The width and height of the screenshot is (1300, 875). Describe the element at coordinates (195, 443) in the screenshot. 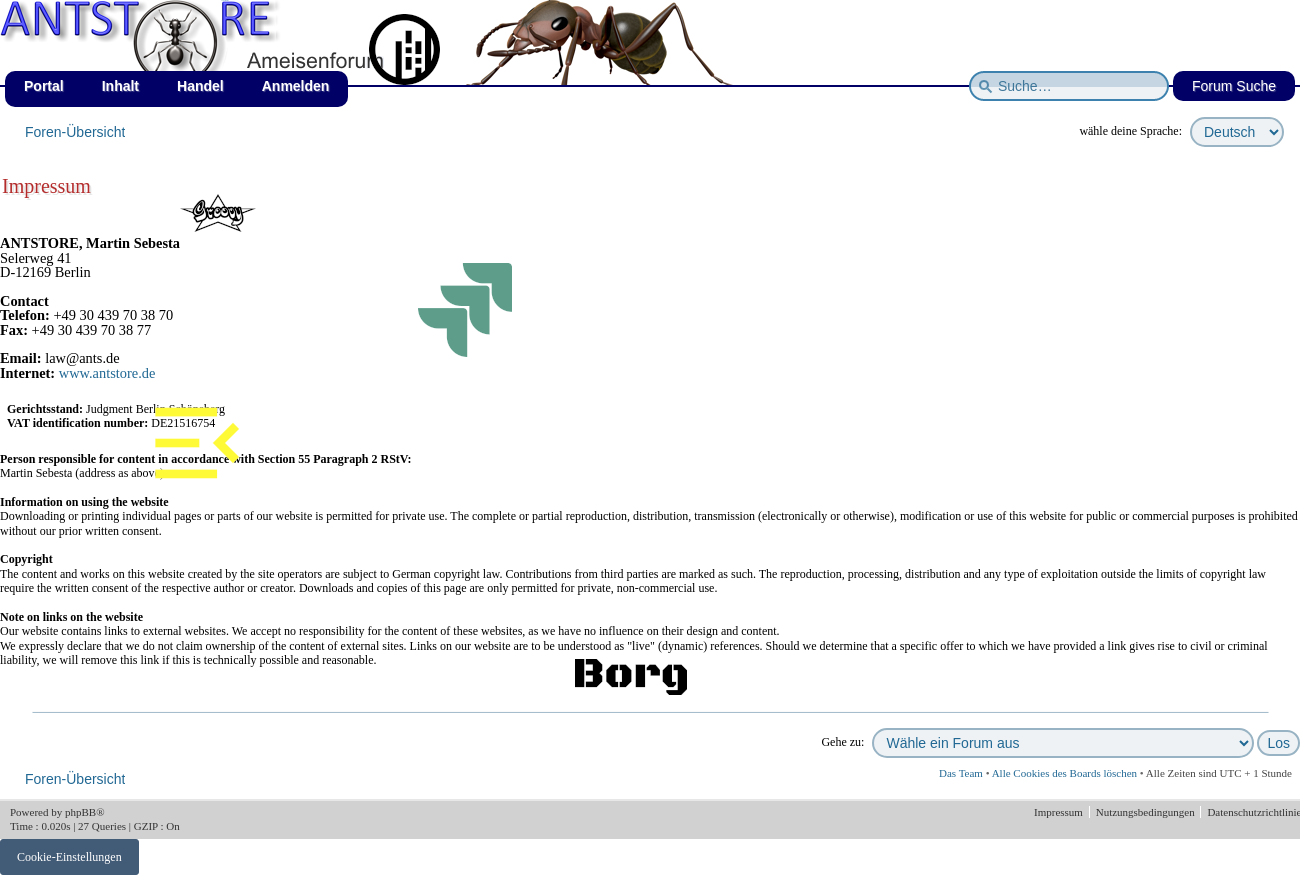

I see `collapse sidebar or navigation panel` at that location.